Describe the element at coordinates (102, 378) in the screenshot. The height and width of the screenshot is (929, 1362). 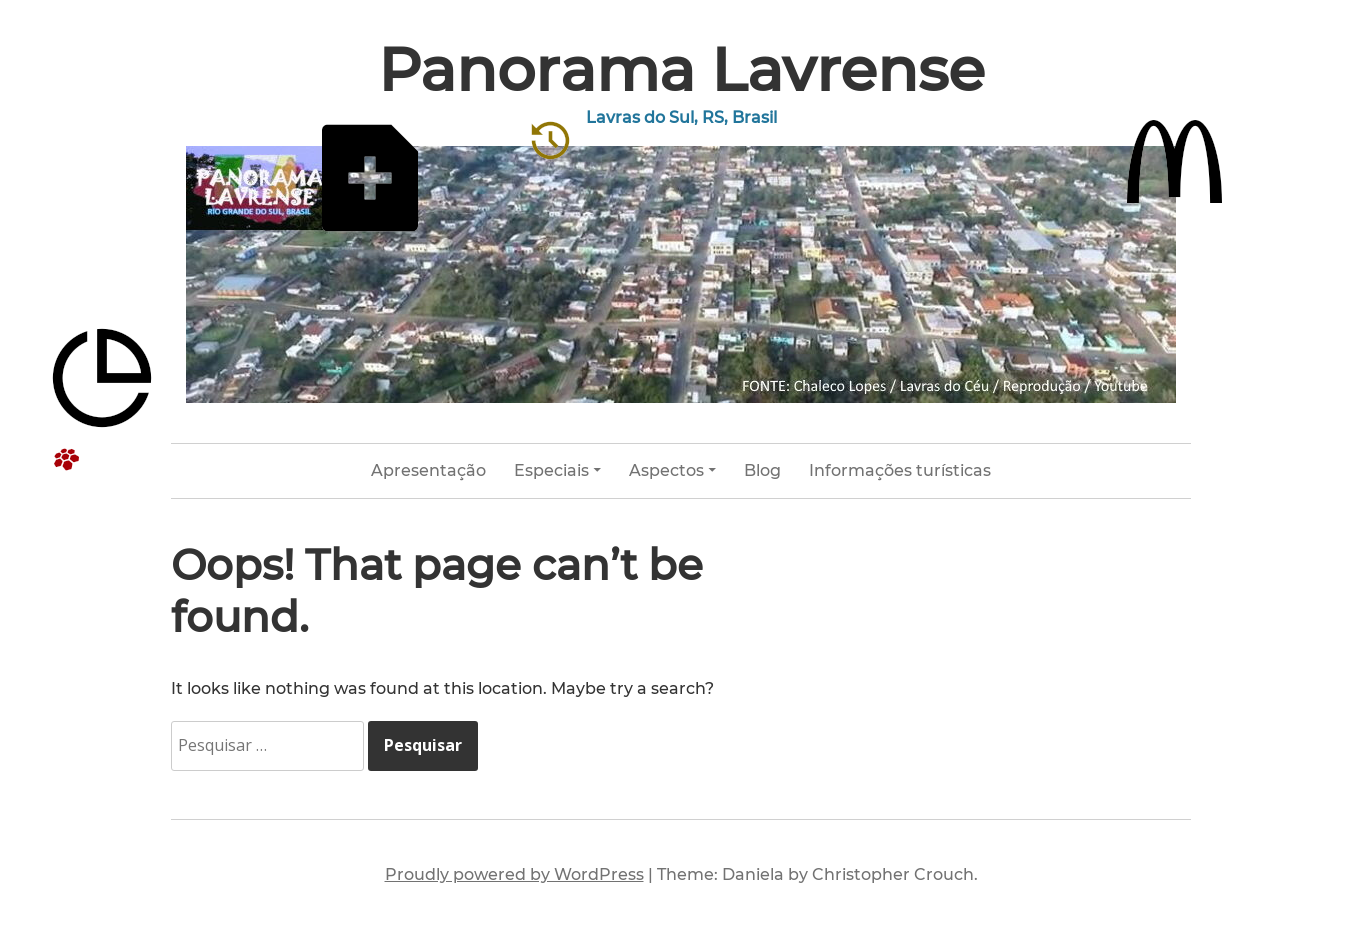
I see `view analytics or statistics` at that location.